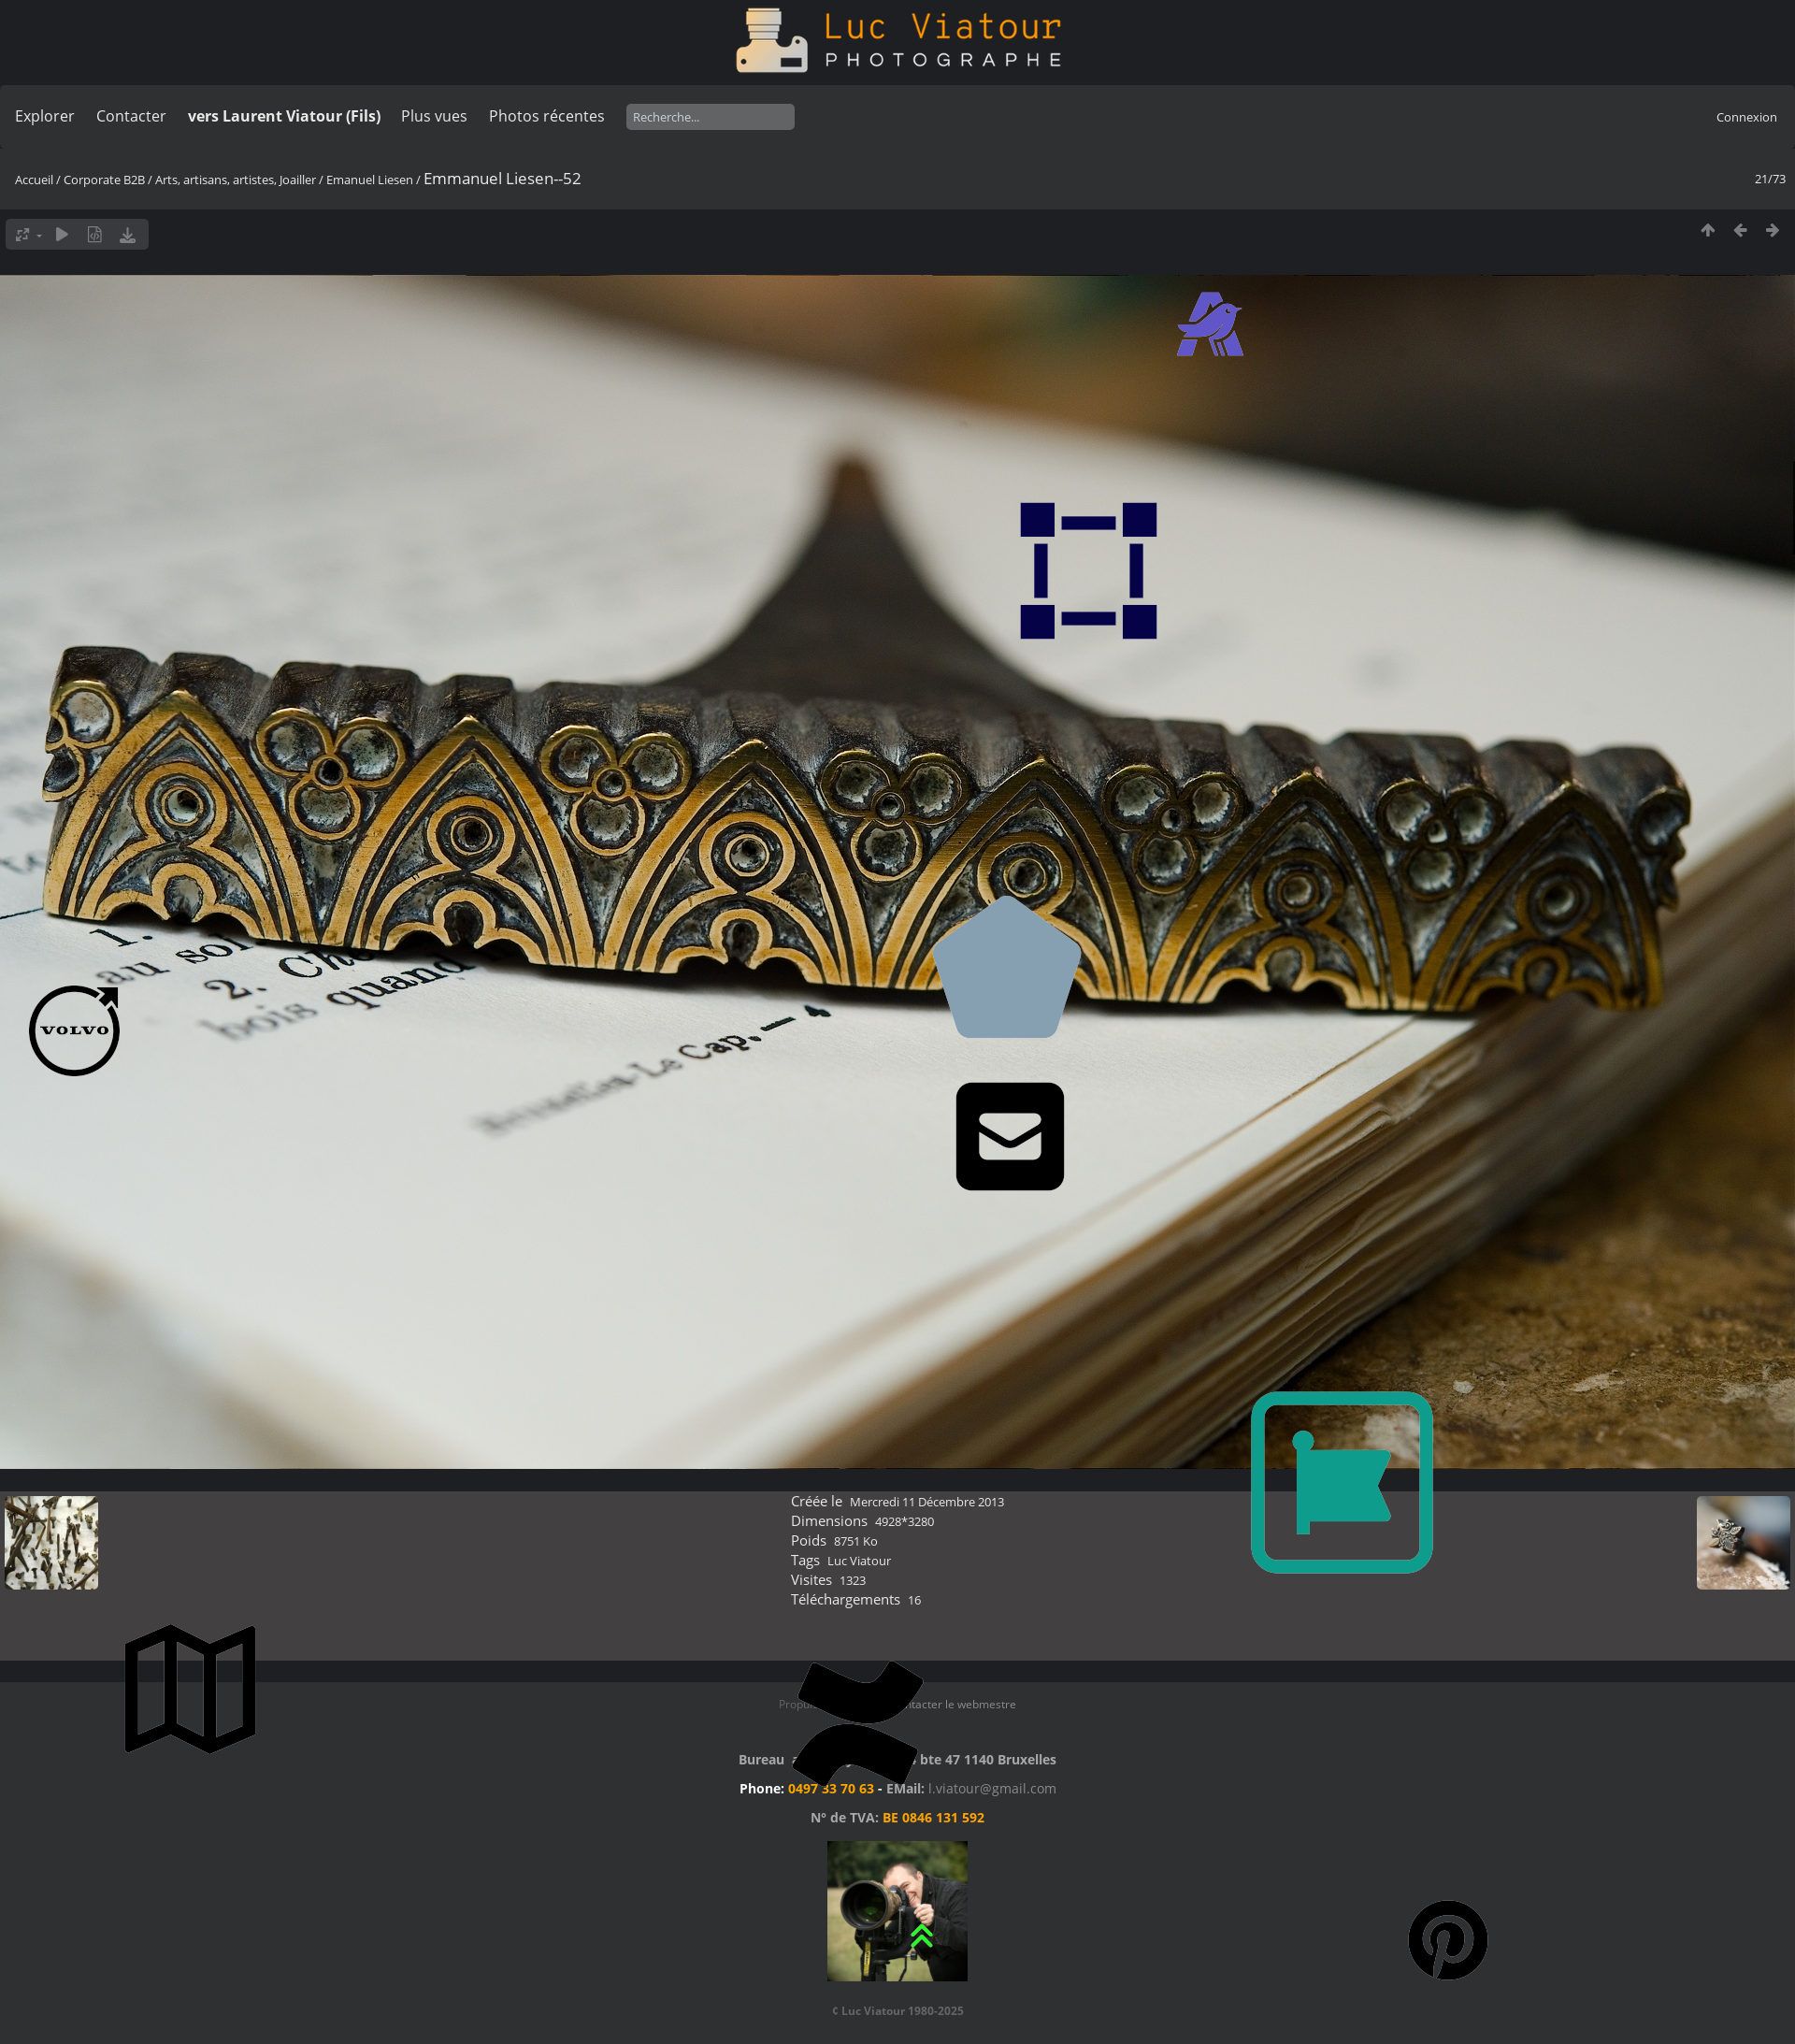 The width and height of the screenshot is (1795, 2044). What do you see at coordinates (1342, 1482) in the screenshot?
I see `font awesome brand logo` at bounding box center [1342, 1482].